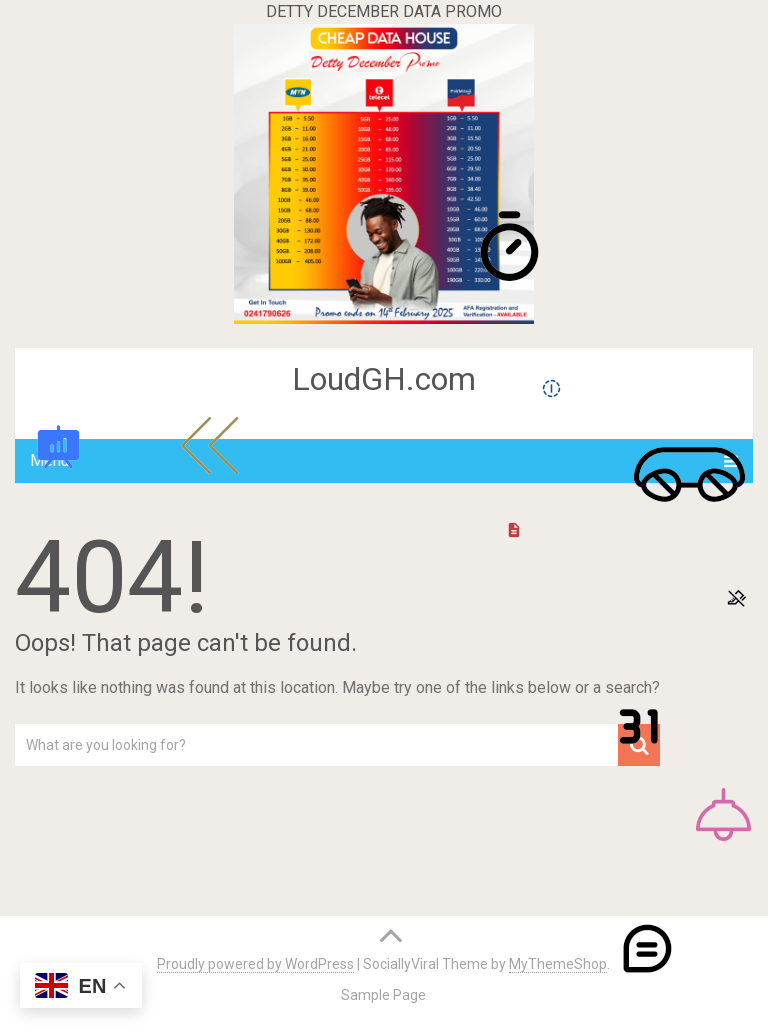  Describe the element at coordinates (646, 949) in the screenshot. I see `open chat or messaging` at that location.